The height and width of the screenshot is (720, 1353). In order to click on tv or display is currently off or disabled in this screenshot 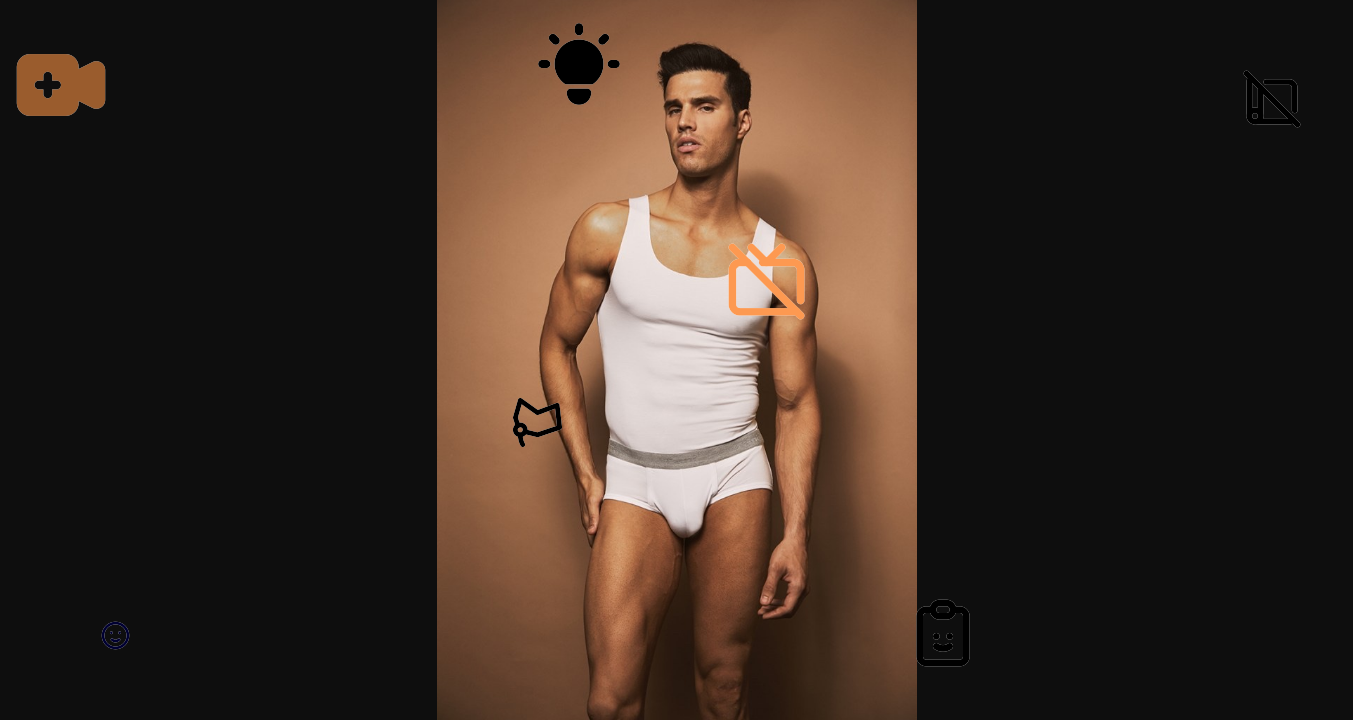, I will do `click(766, 281)`.